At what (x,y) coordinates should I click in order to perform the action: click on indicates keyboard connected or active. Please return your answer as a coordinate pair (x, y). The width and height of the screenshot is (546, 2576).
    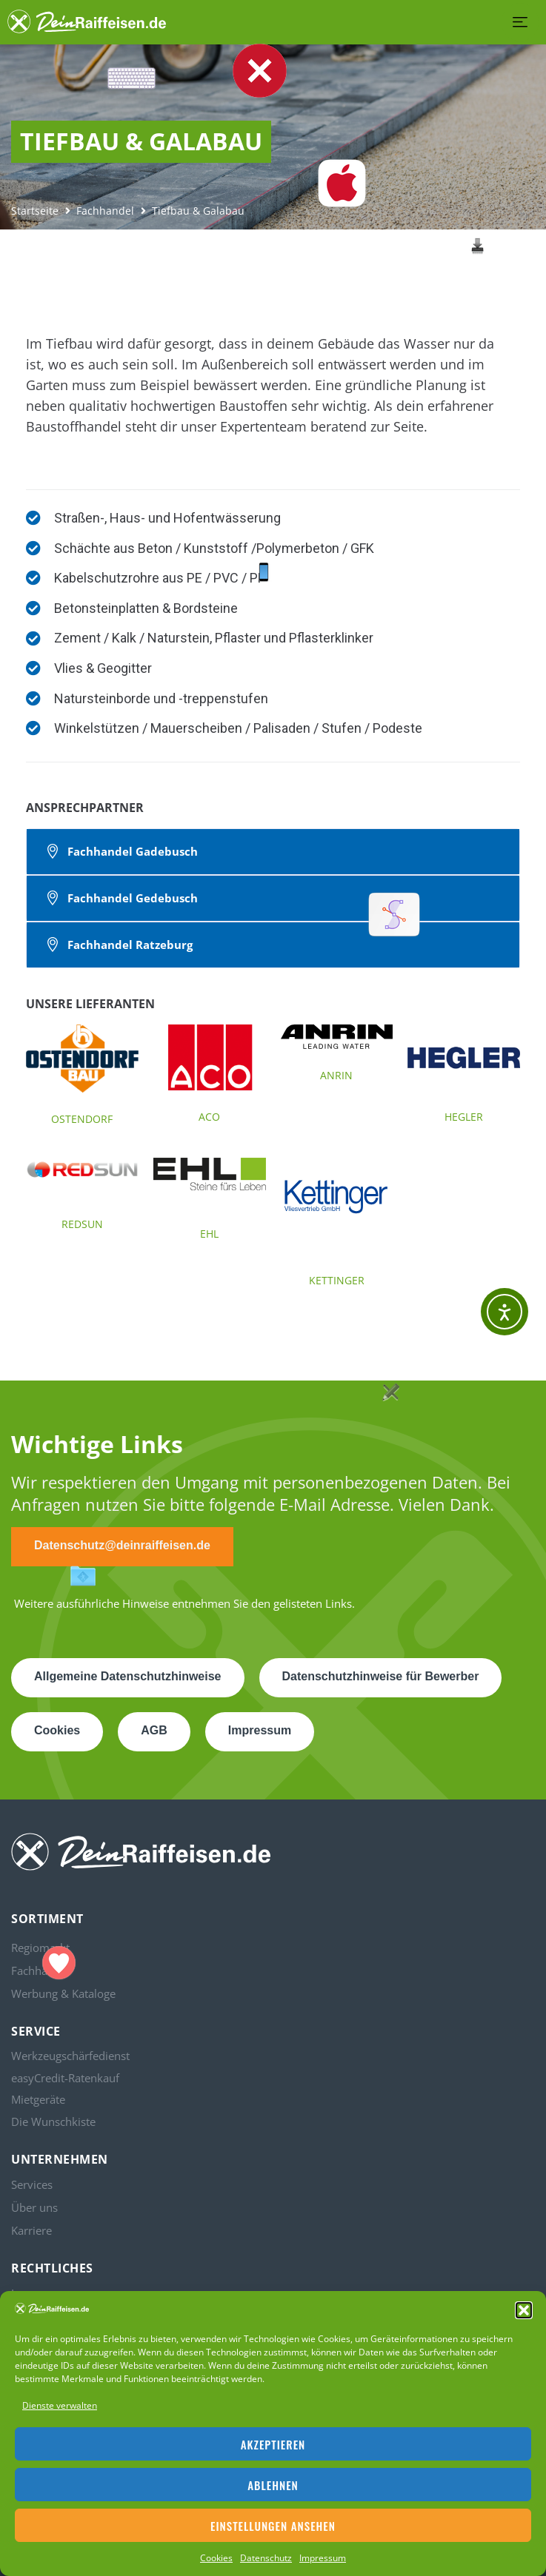
    Looking at the image, I should click on (131, 78).